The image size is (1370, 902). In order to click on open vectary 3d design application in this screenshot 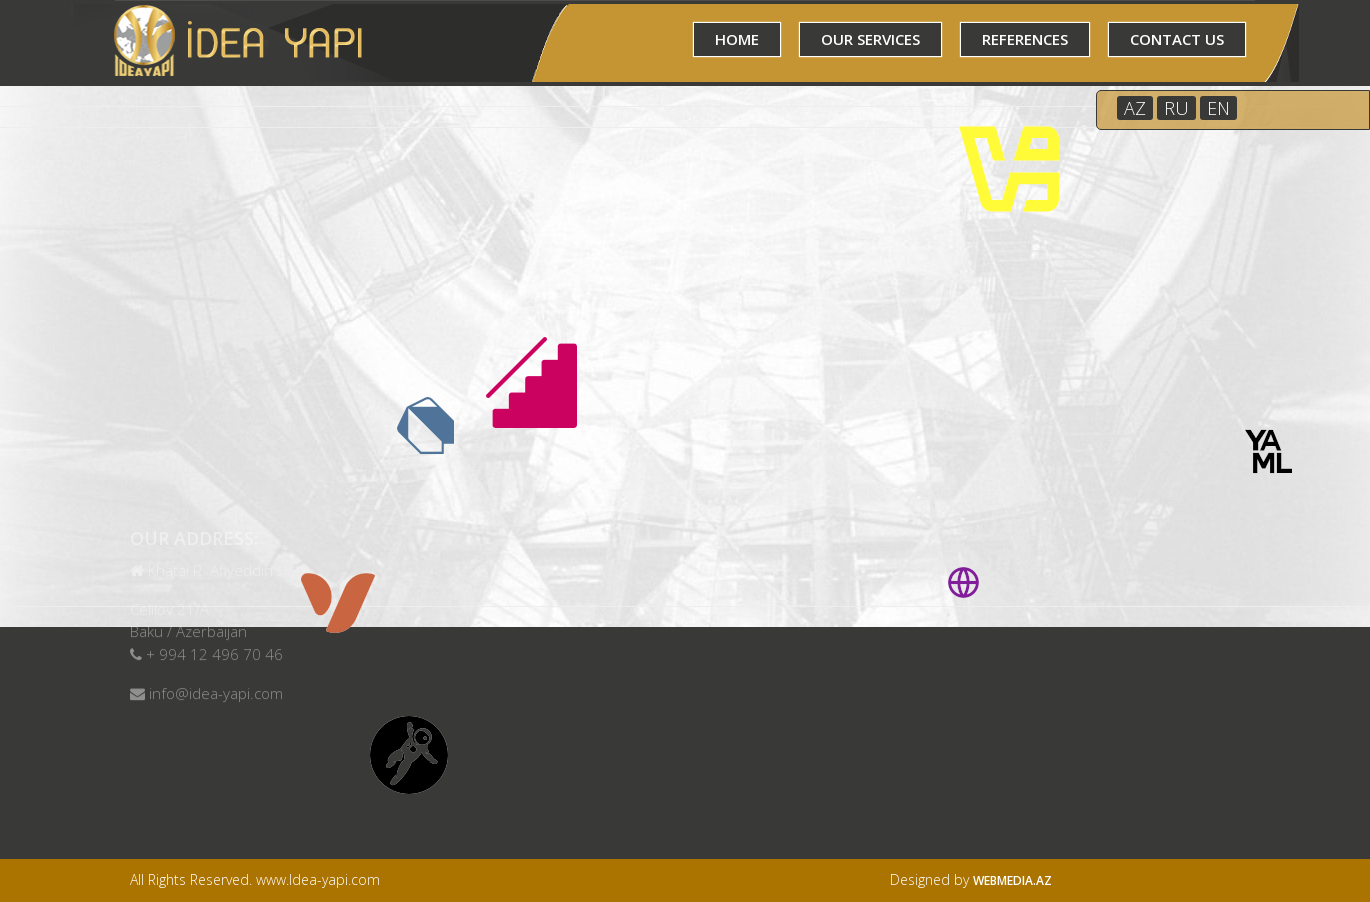, I will do `click(338, 603)`.